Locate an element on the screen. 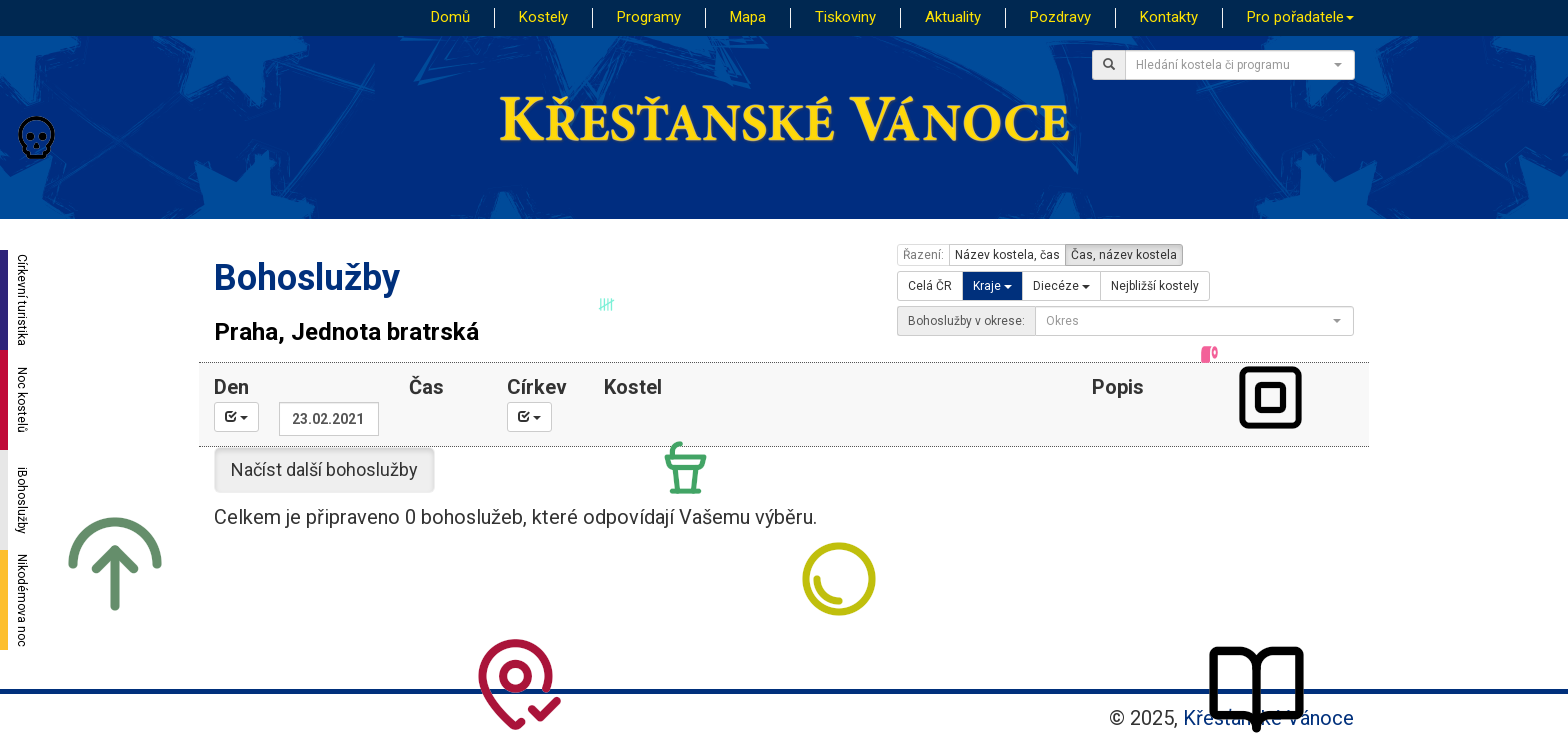  view speaker or presentation podium is located at coordinates (685, 467).